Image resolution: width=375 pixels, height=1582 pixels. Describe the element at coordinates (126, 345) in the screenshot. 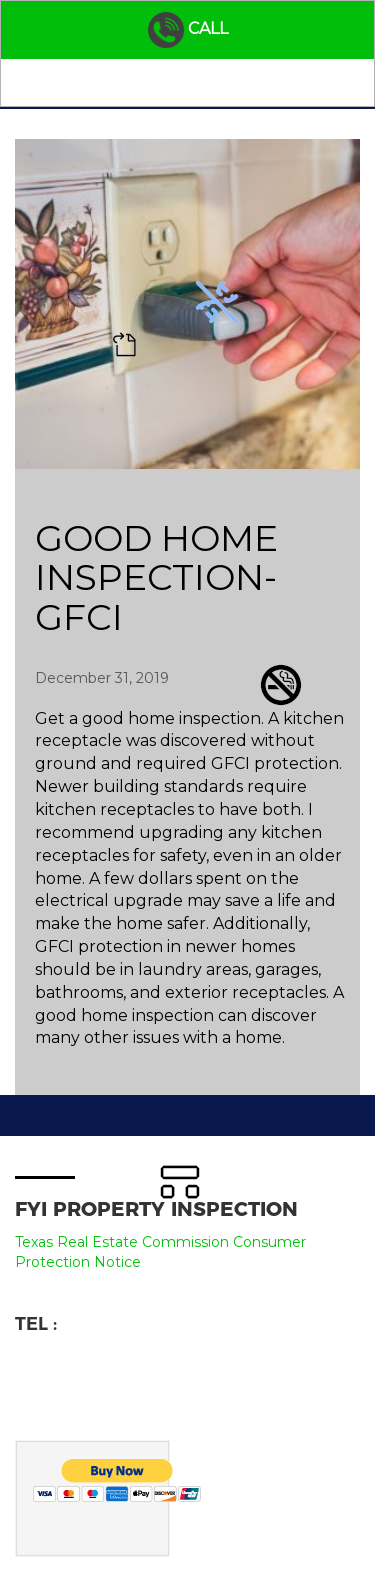

I see `go to file or navigate to a specific file` at that location.